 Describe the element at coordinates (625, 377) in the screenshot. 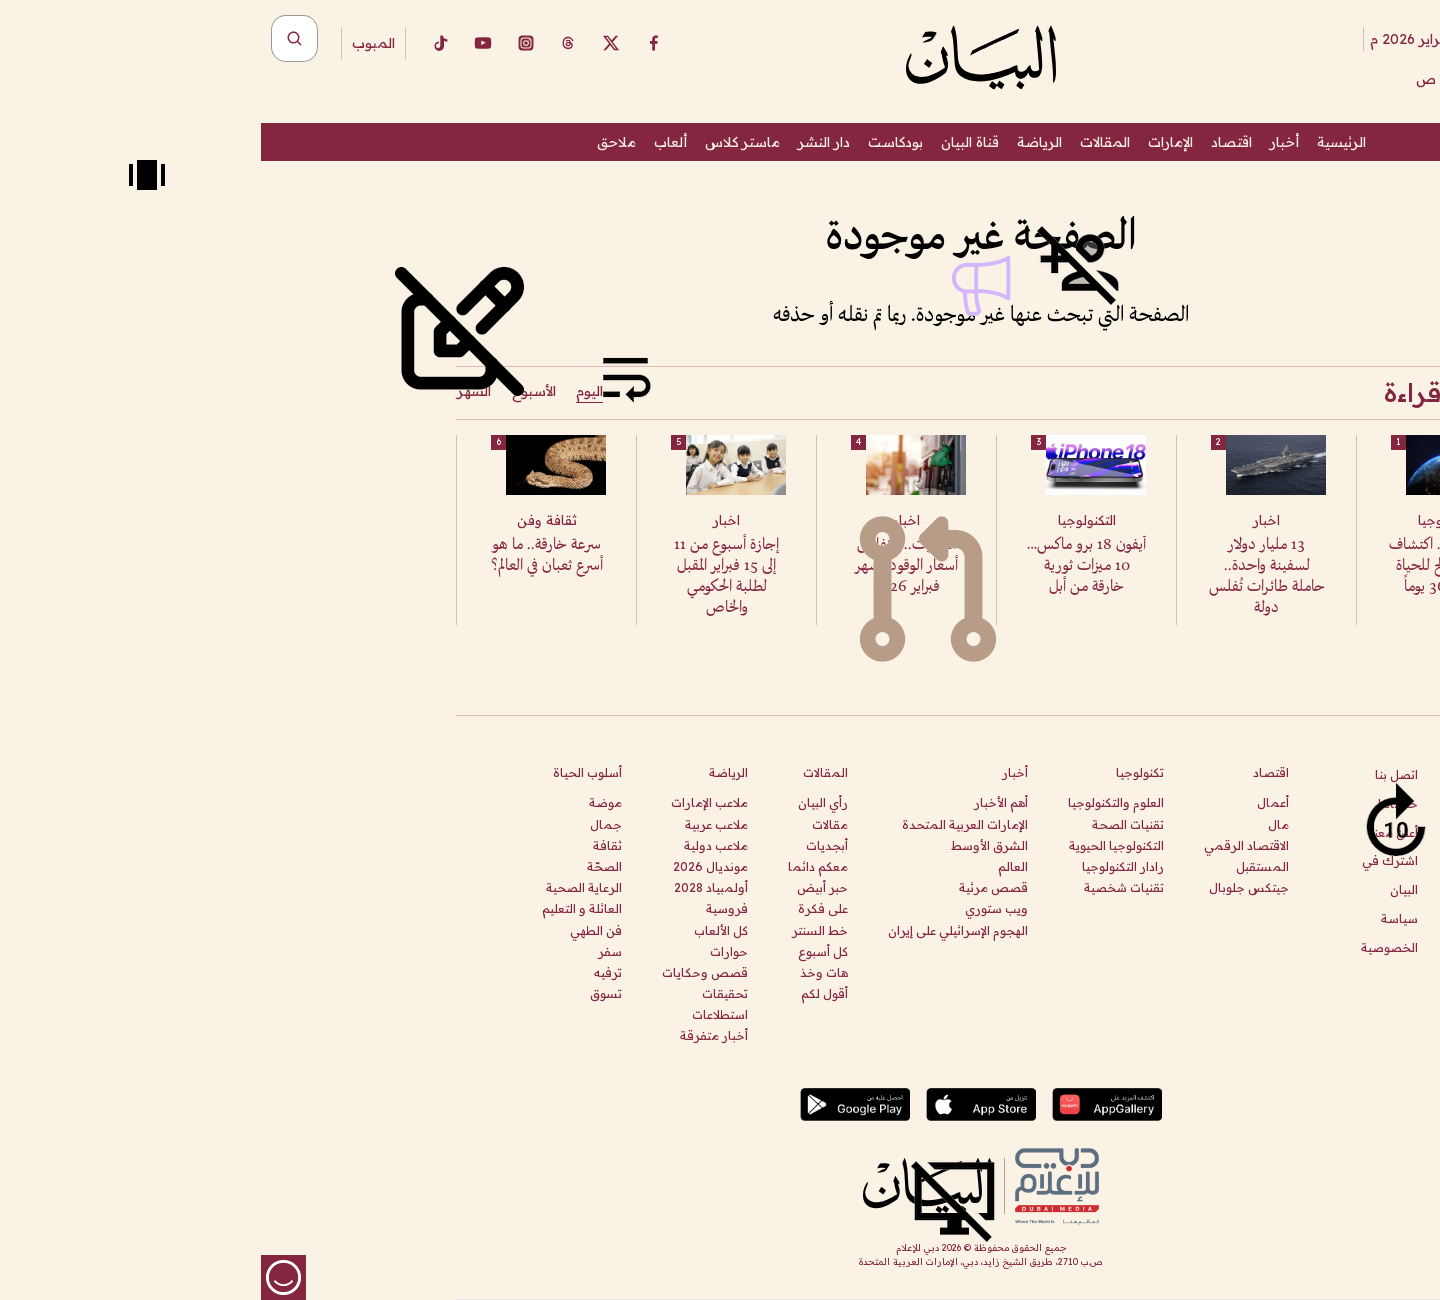

I see `toggle text wrapping in a document` at that location.